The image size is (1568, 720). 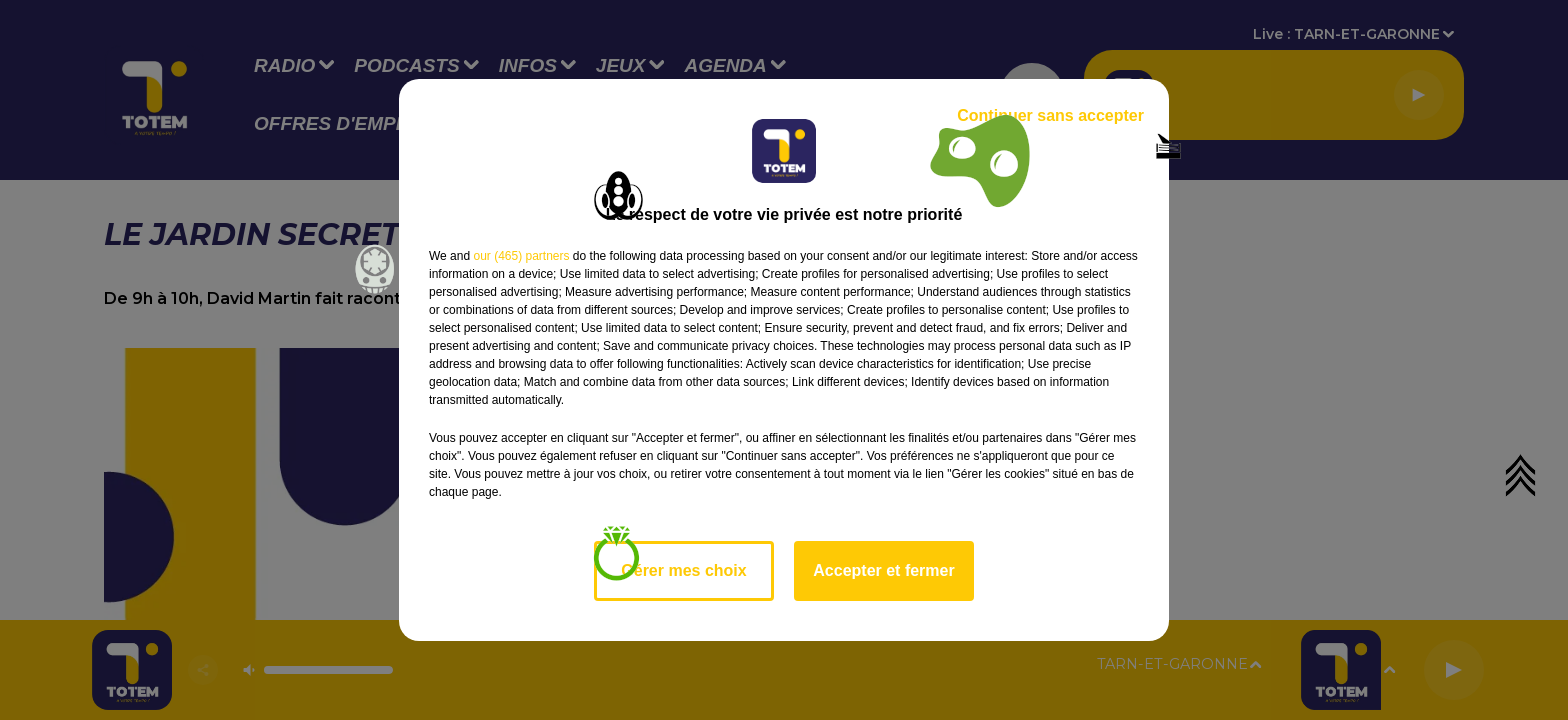 What do you see at coordinates (1520, 475) in the screenshot?
I see `indicates sergeant rank or military status` at bounding box center [1520, 475].